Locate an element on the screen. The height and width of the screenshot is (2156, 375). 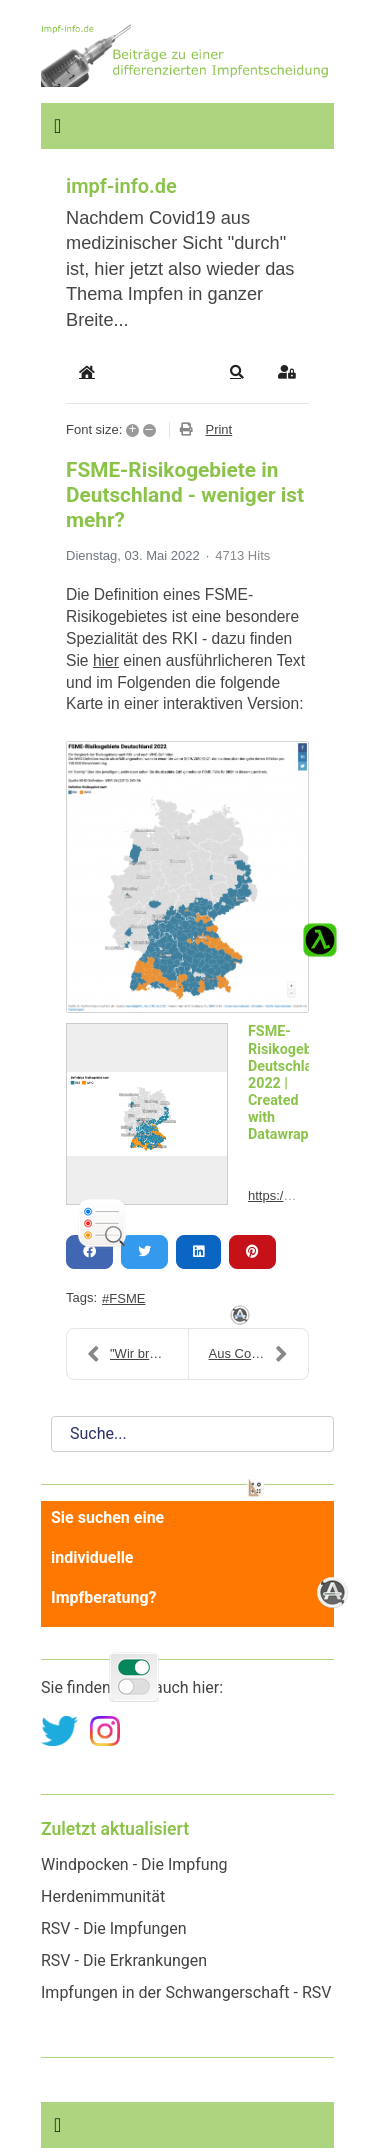
open symbolic preview app is located at coordinates (255, 1487).